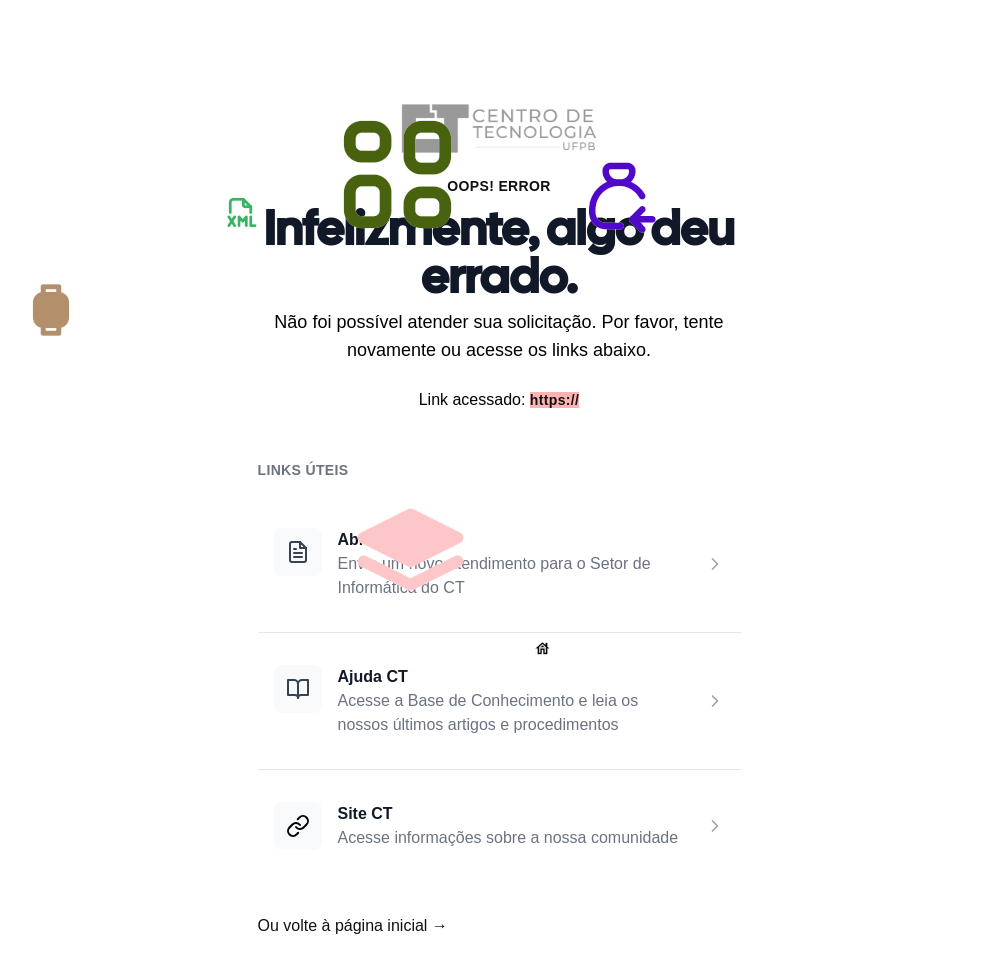 Image resolution: width=998 pixels, height=962 pixels. I want to click on access smartwatch settings, so click(51, 310).